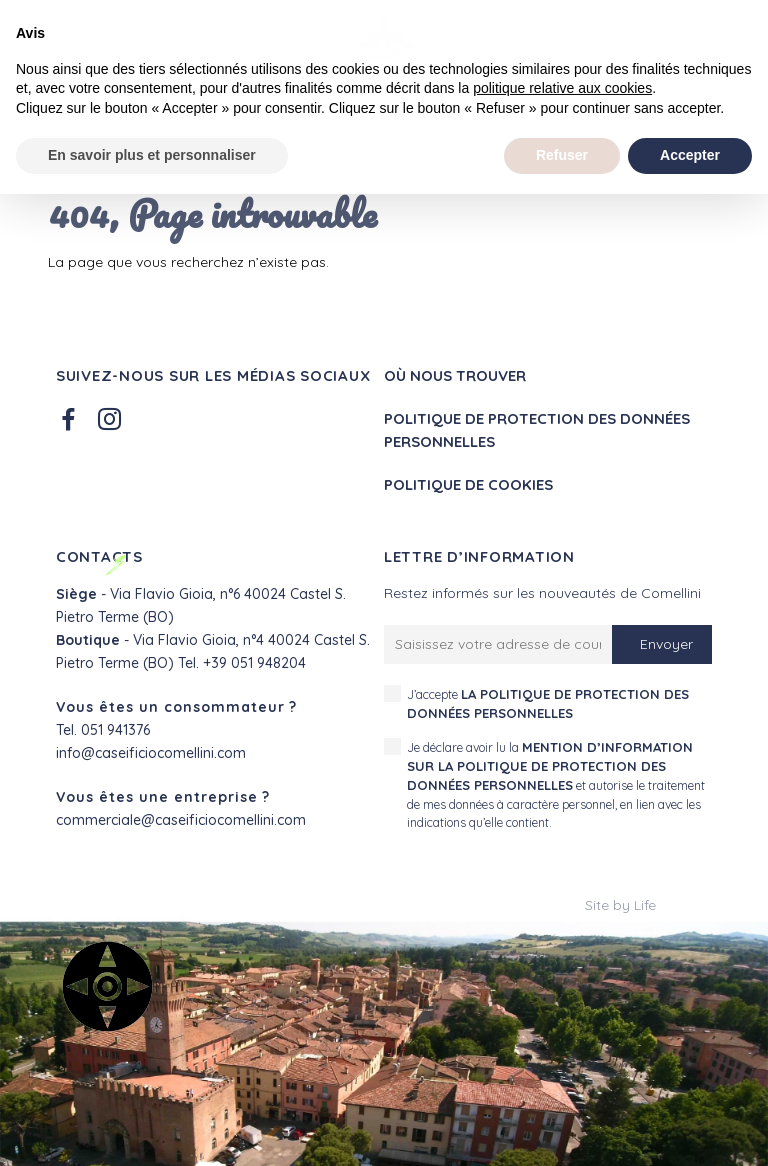 The image size is (768, 1166). Describe the element at coordinates (115, 565) in the screenshot. I see `equip bayonet attachment to weapon` at that location.